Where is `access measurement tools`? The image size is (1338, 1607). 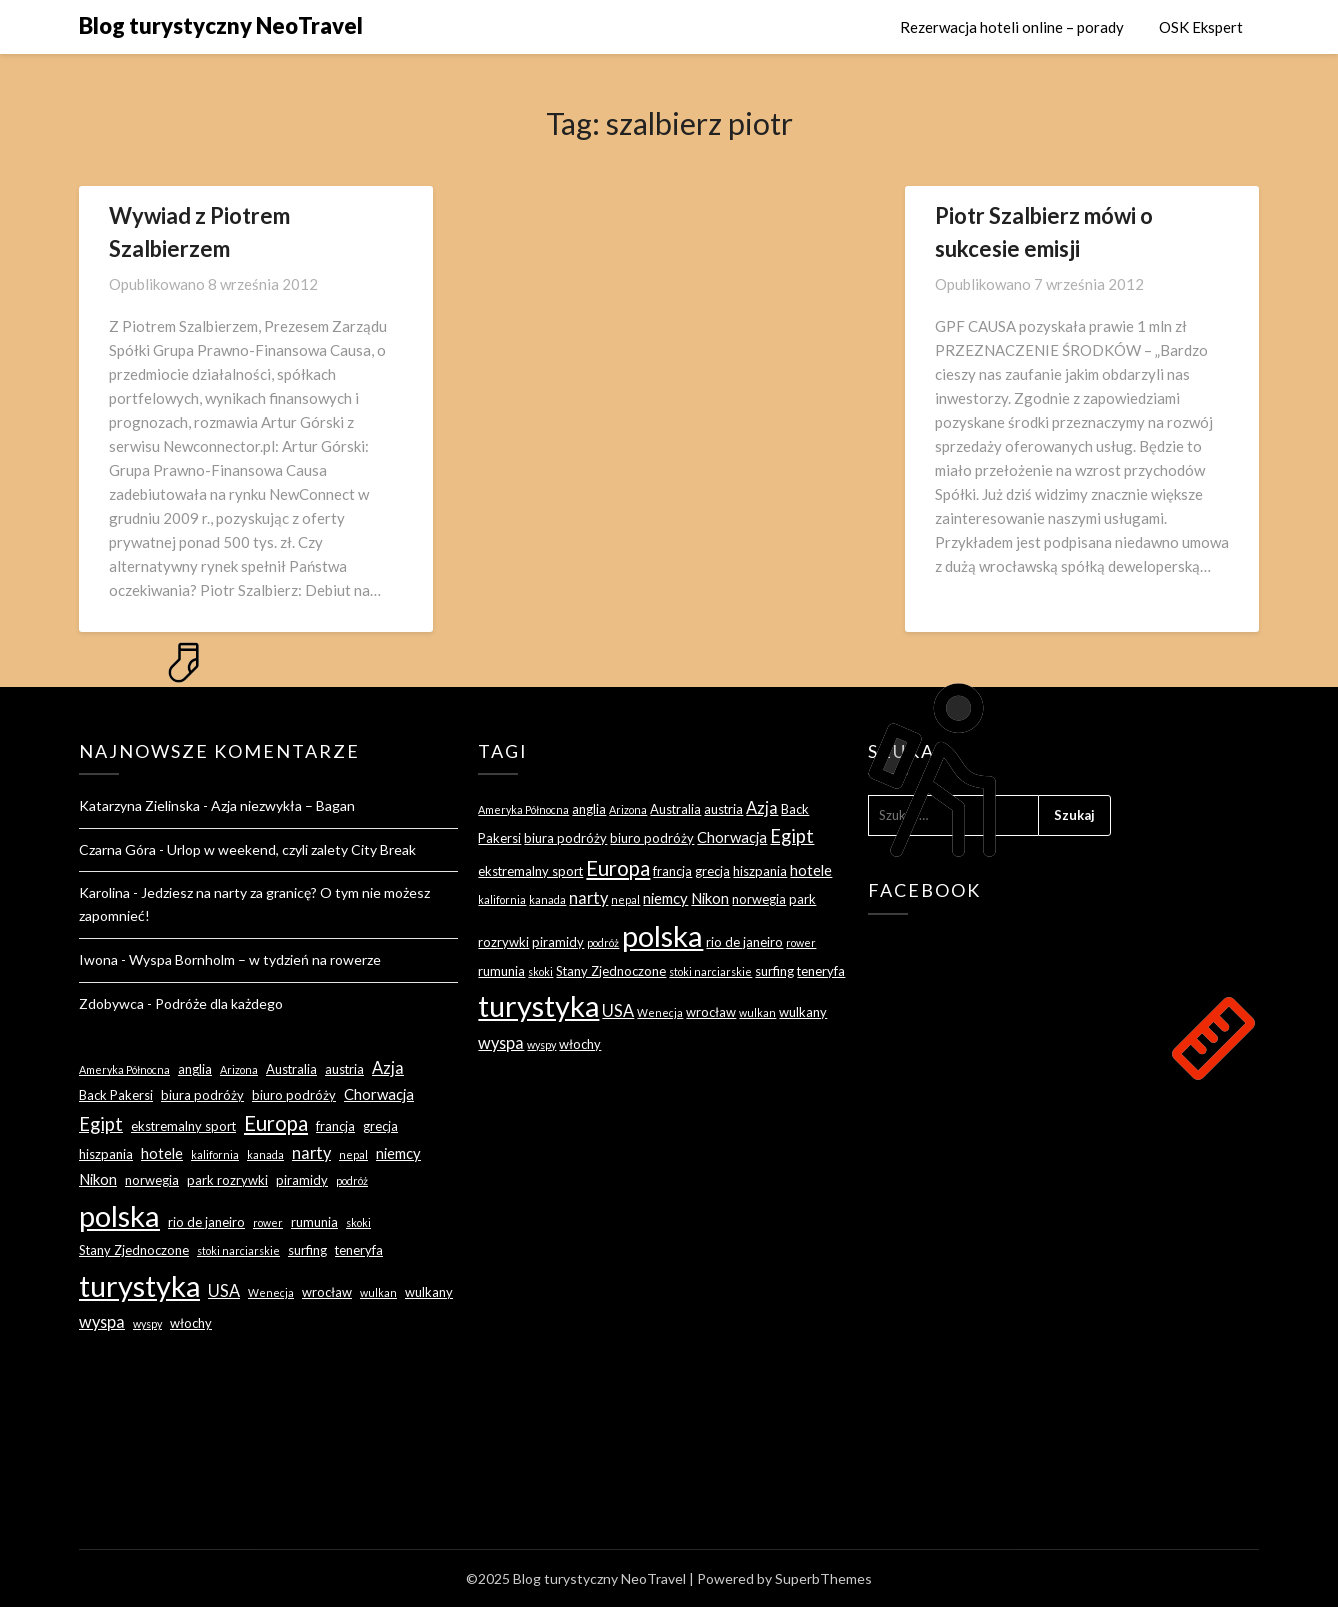 access measurement tools is located at coordinates (1213, 1038).